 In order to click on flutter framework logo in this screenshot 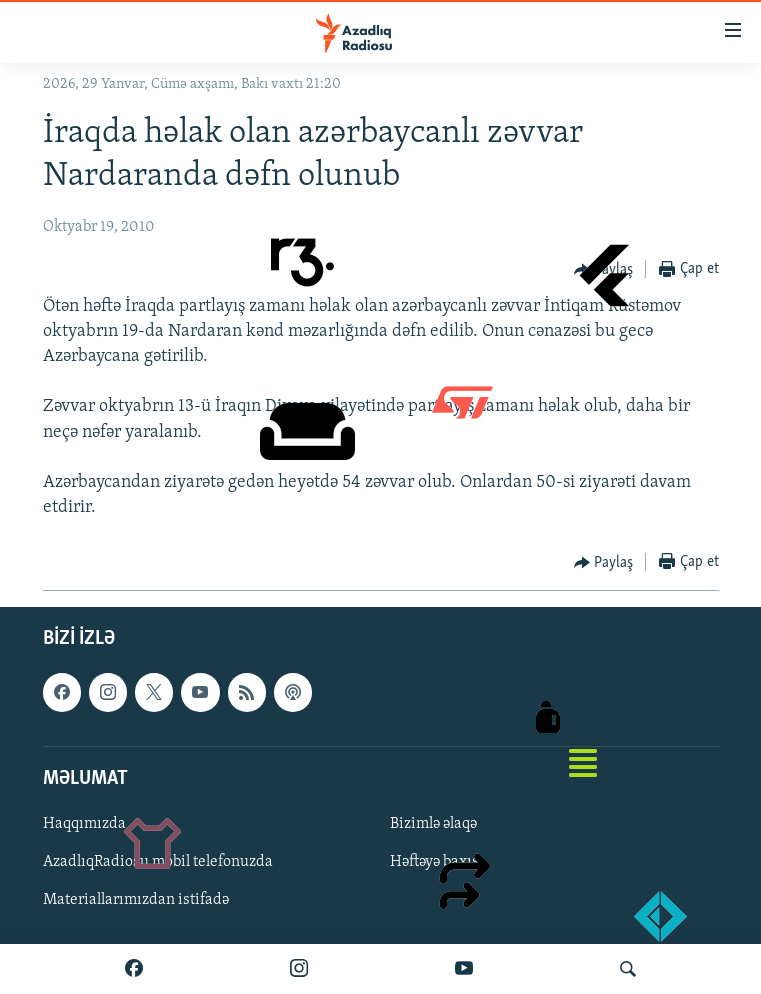, I will do `click(604, 275)`.